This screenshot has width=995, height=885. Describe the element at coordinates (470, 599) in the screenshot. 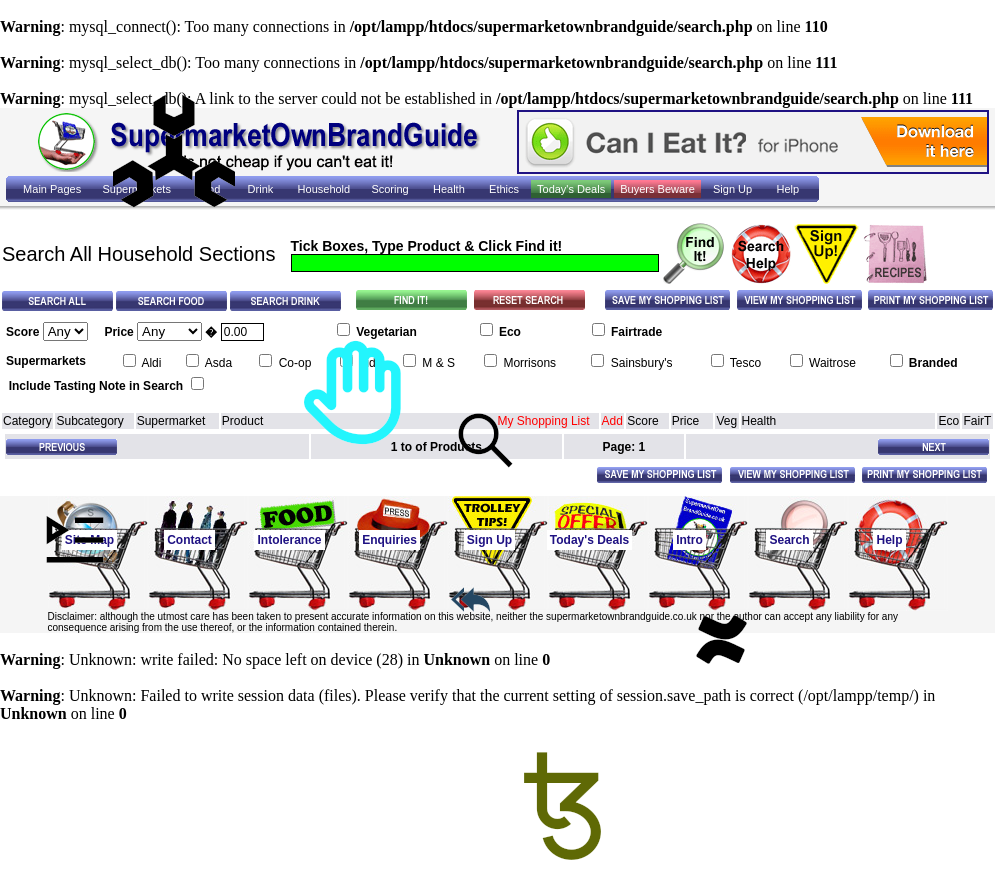

I see `reply to all recipients` at that location.